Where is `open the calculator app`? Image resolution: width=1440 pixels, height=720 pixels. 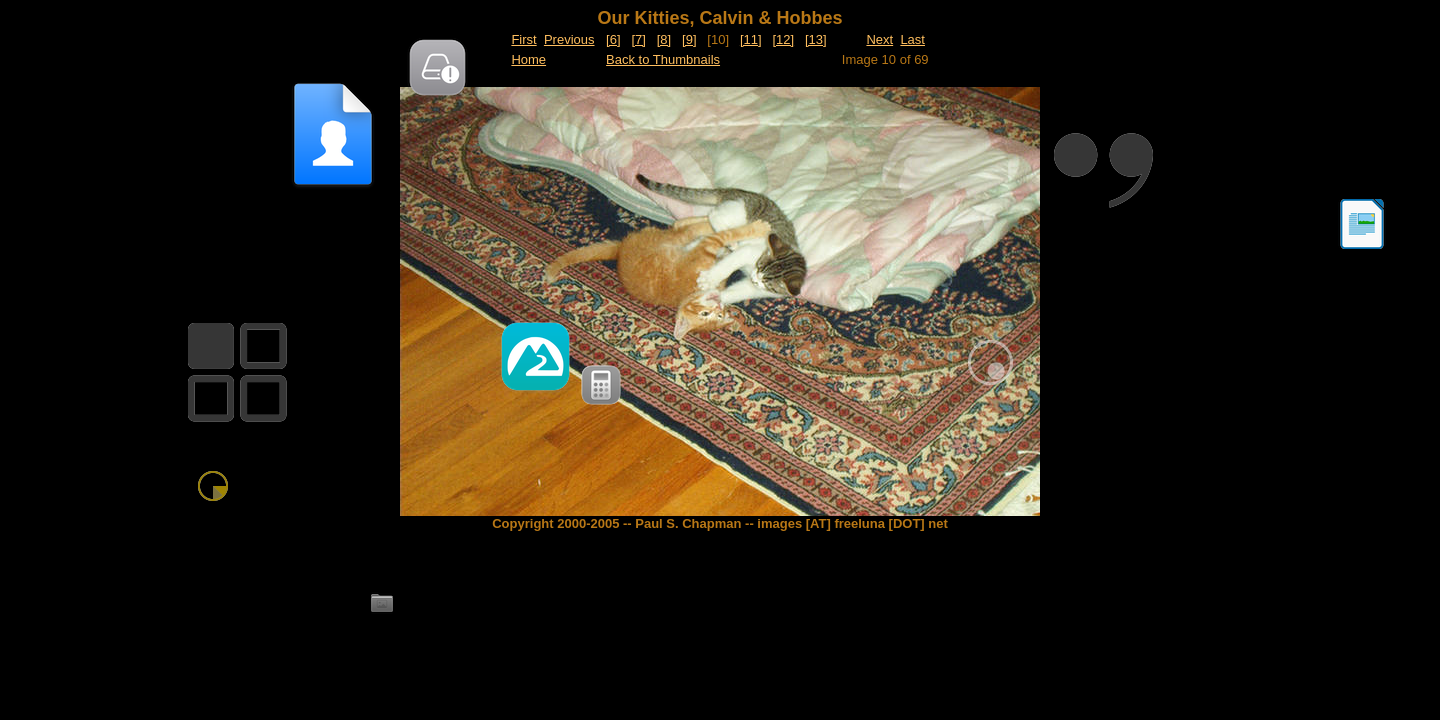 open the calculator app is located at coordinates (601, 385).